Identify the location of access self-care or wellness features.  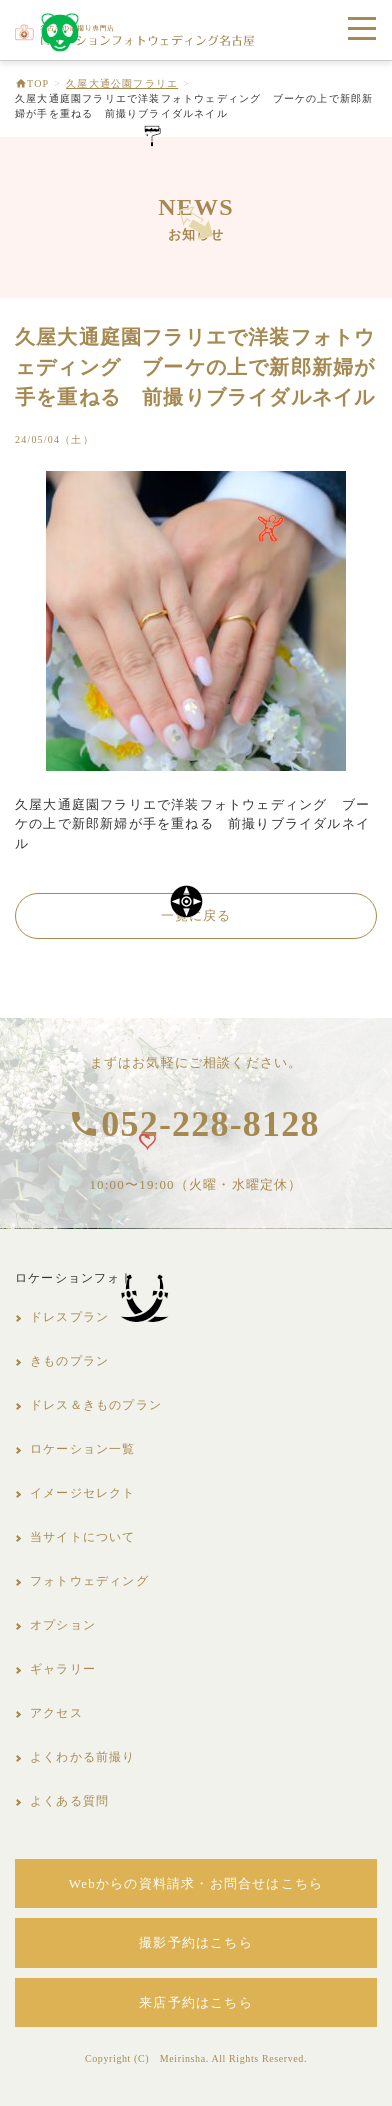
(147, 1141).